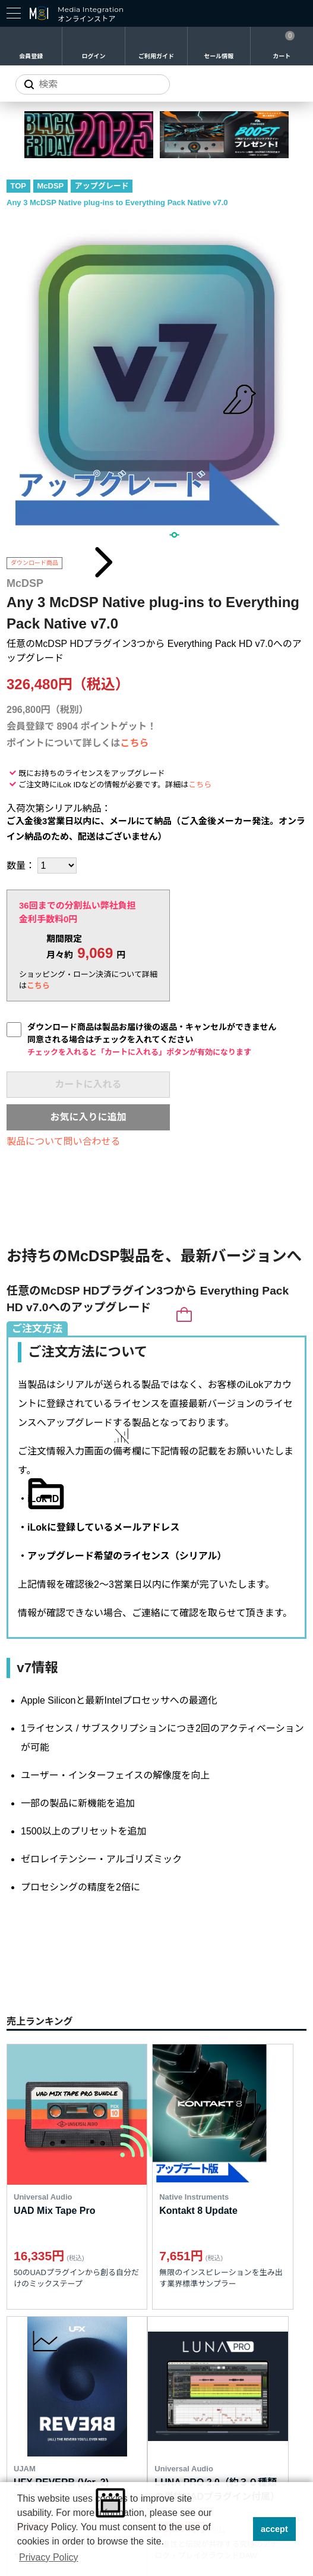  Describe the element at coordinates (135, 2143) in the screenshot. I see `subscribe to RSS feed` at that location.